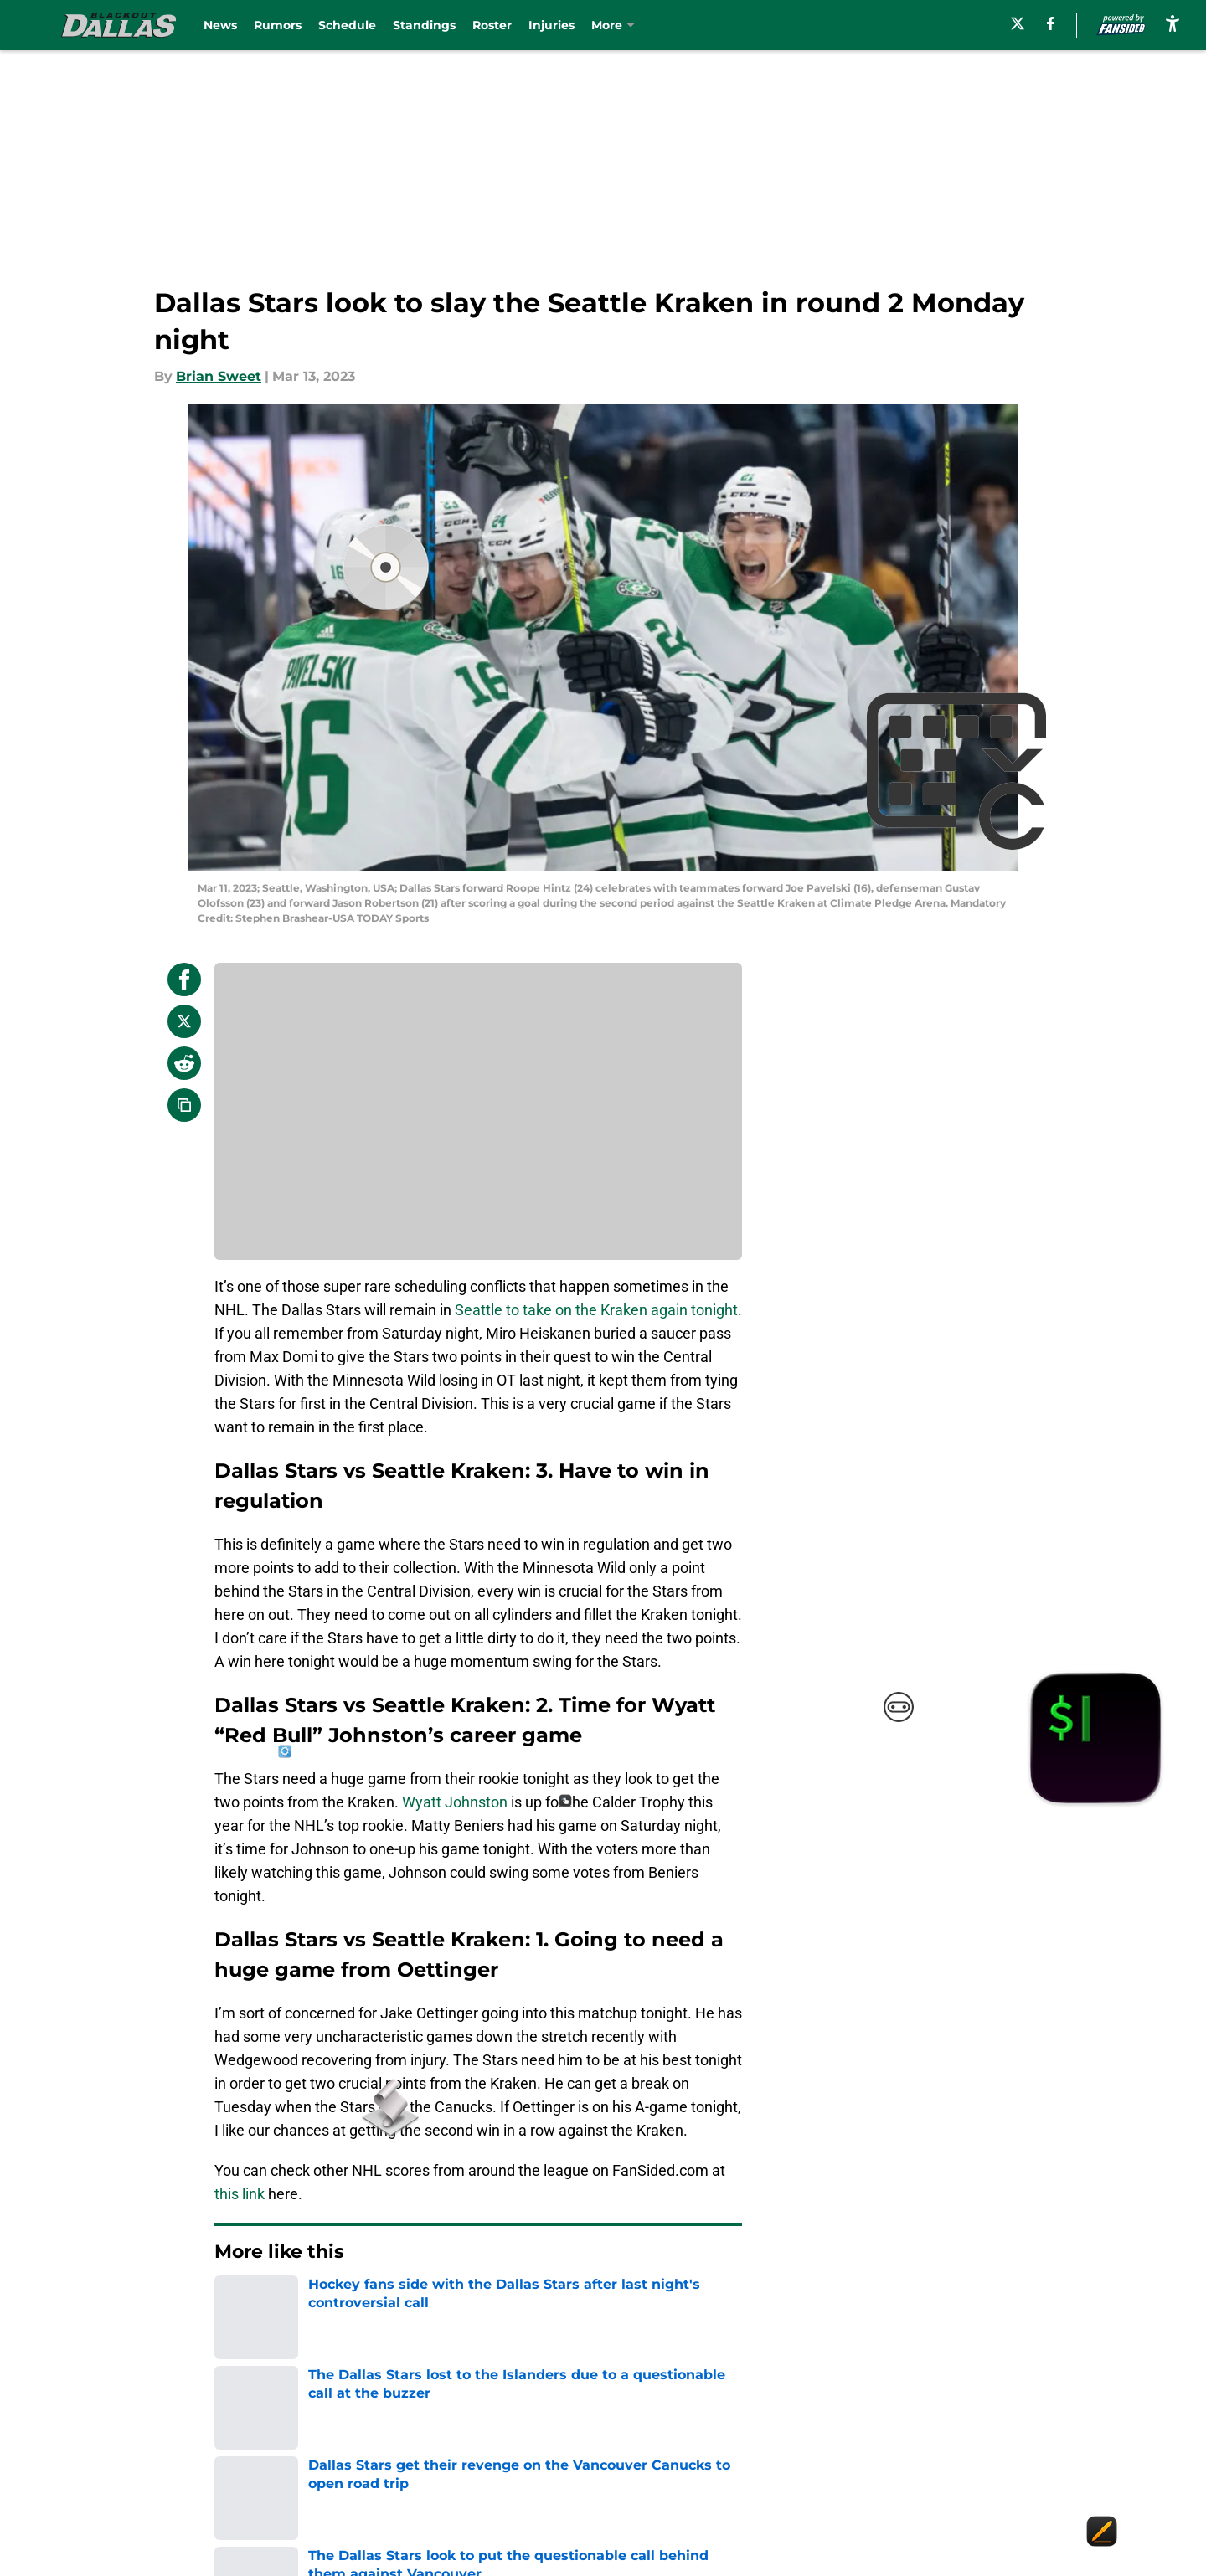 Image resolution: width=1206 pixels, height=2576 pixels. I want to click on open on-screen keyboard settings, so click(956, 760).